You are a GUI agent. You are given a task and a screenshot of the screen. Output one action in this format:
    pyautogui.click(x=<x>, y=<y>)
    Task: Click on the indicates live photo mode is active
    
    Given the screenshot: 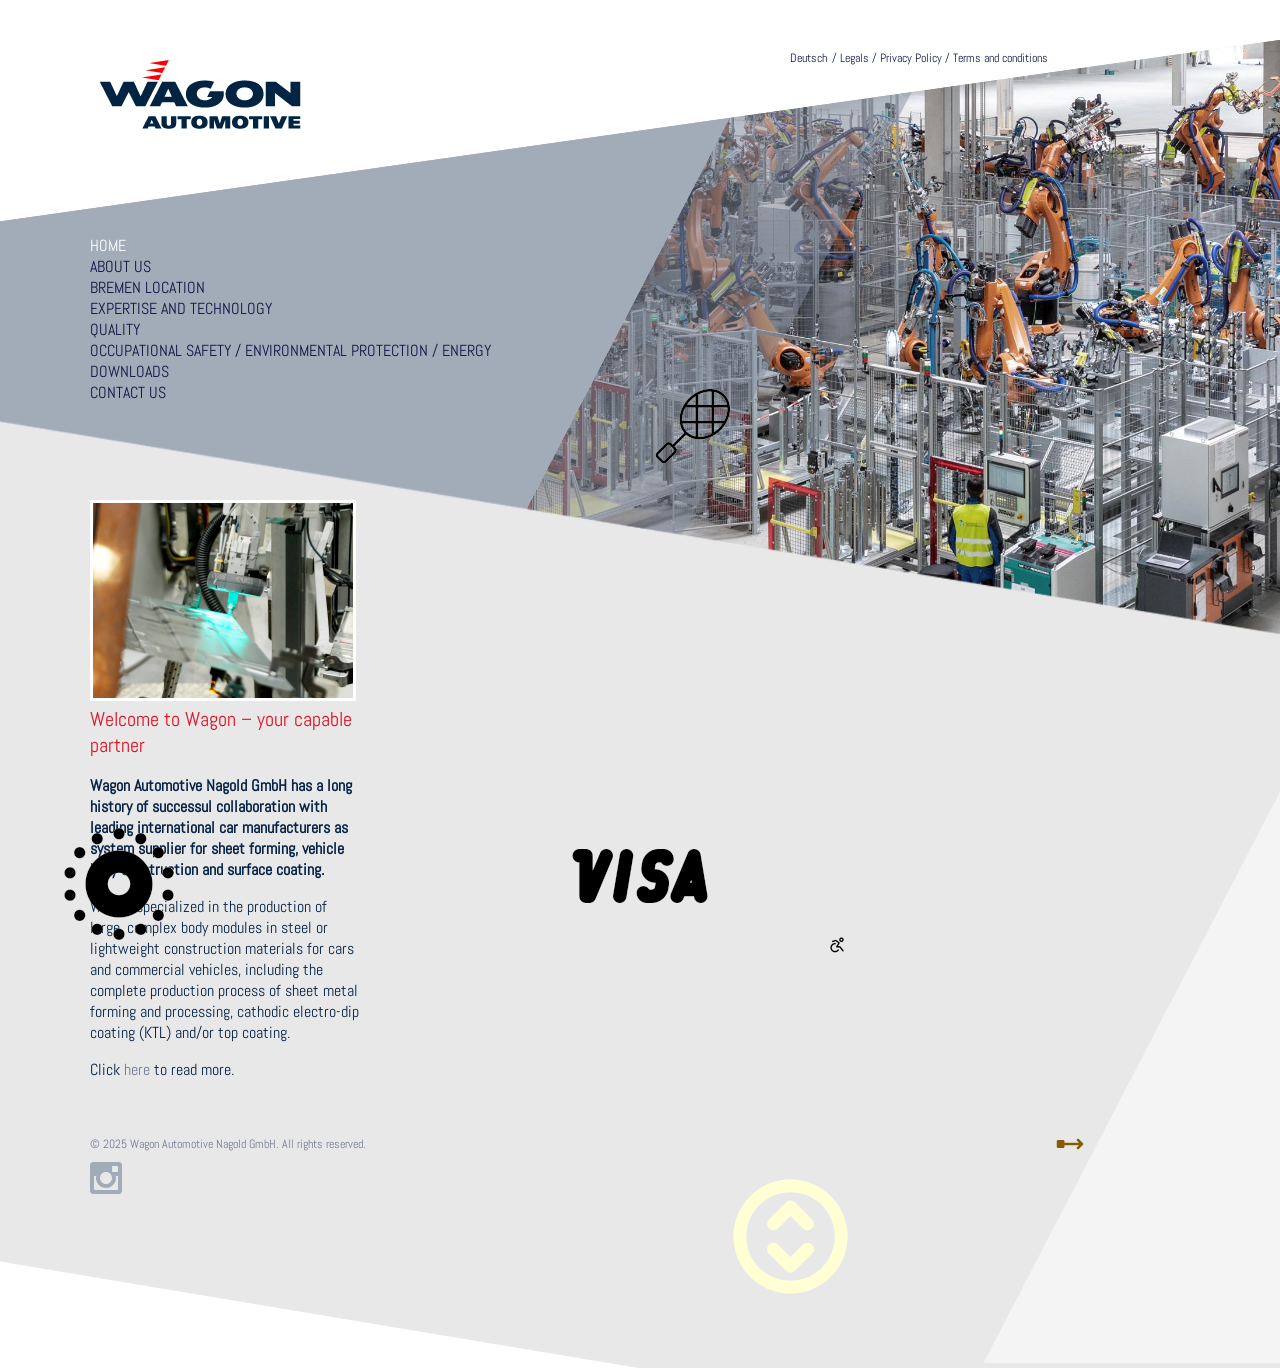 What is the action you would take?
    pyautogui.click(x=119, y=884)
    